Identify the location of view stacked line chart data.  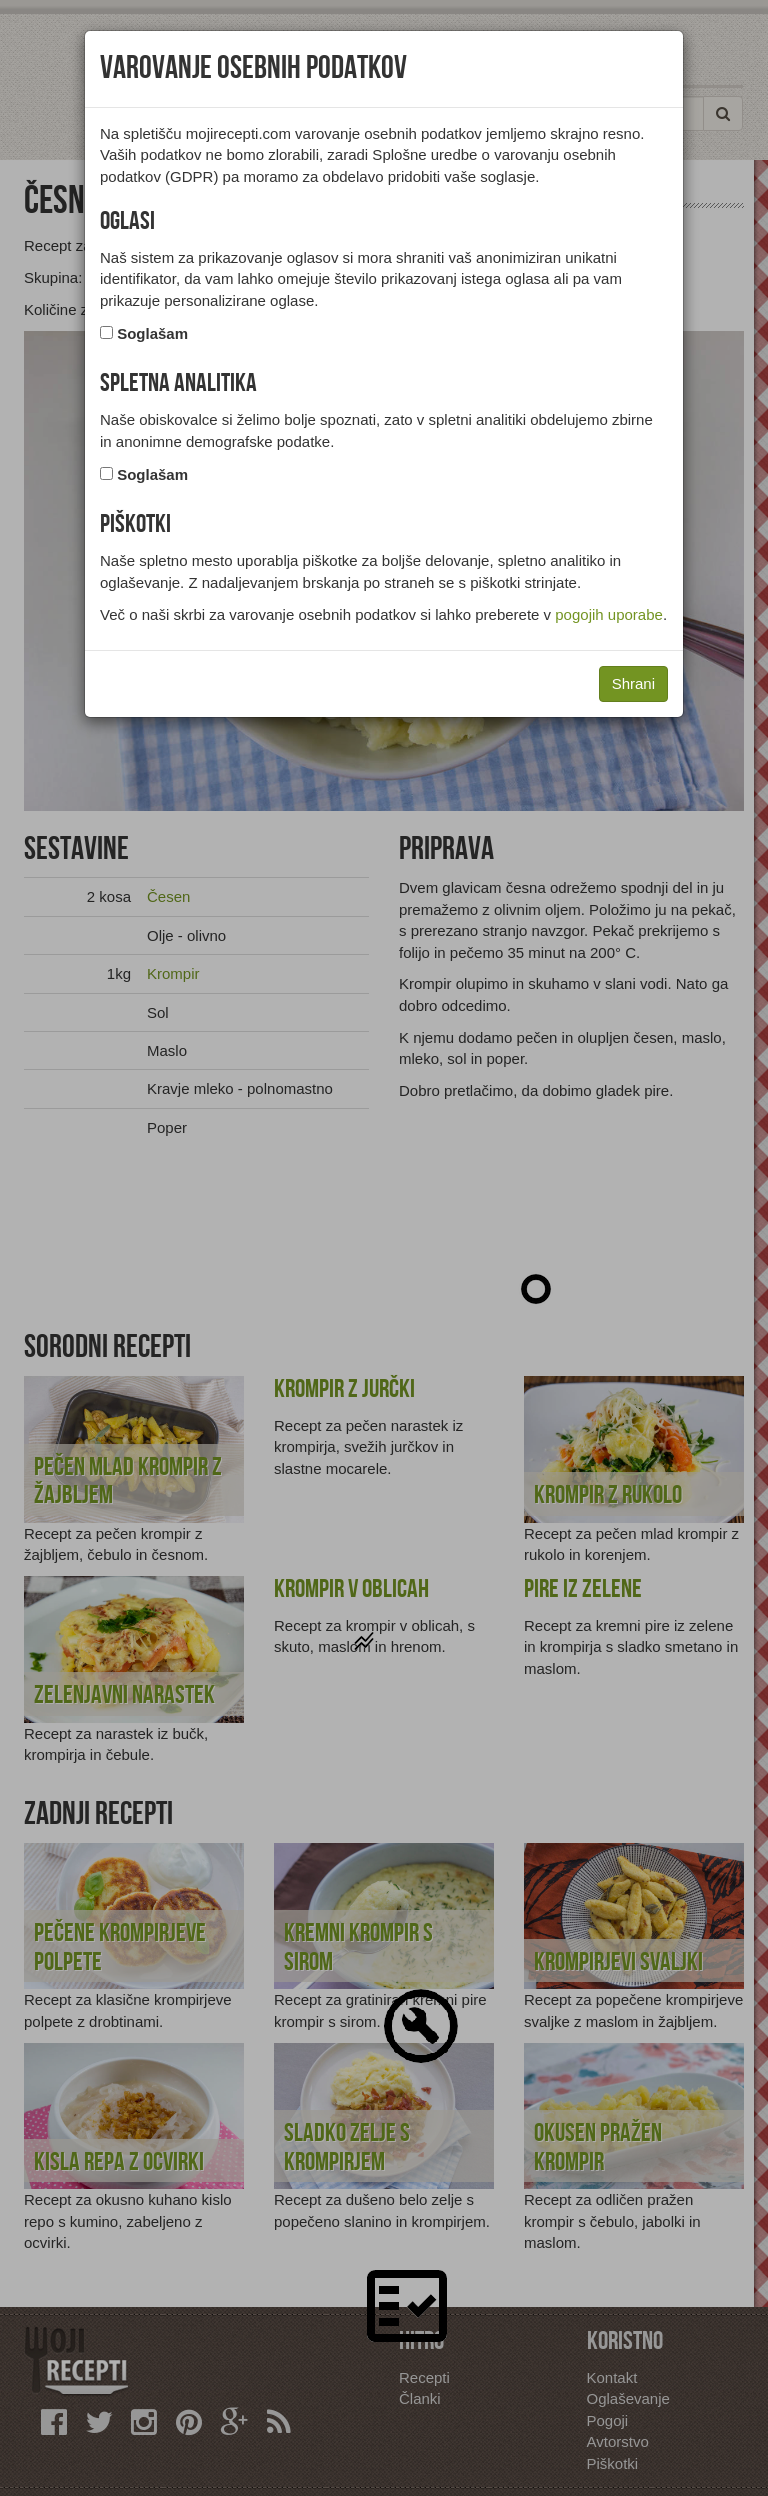
(364, 1641).